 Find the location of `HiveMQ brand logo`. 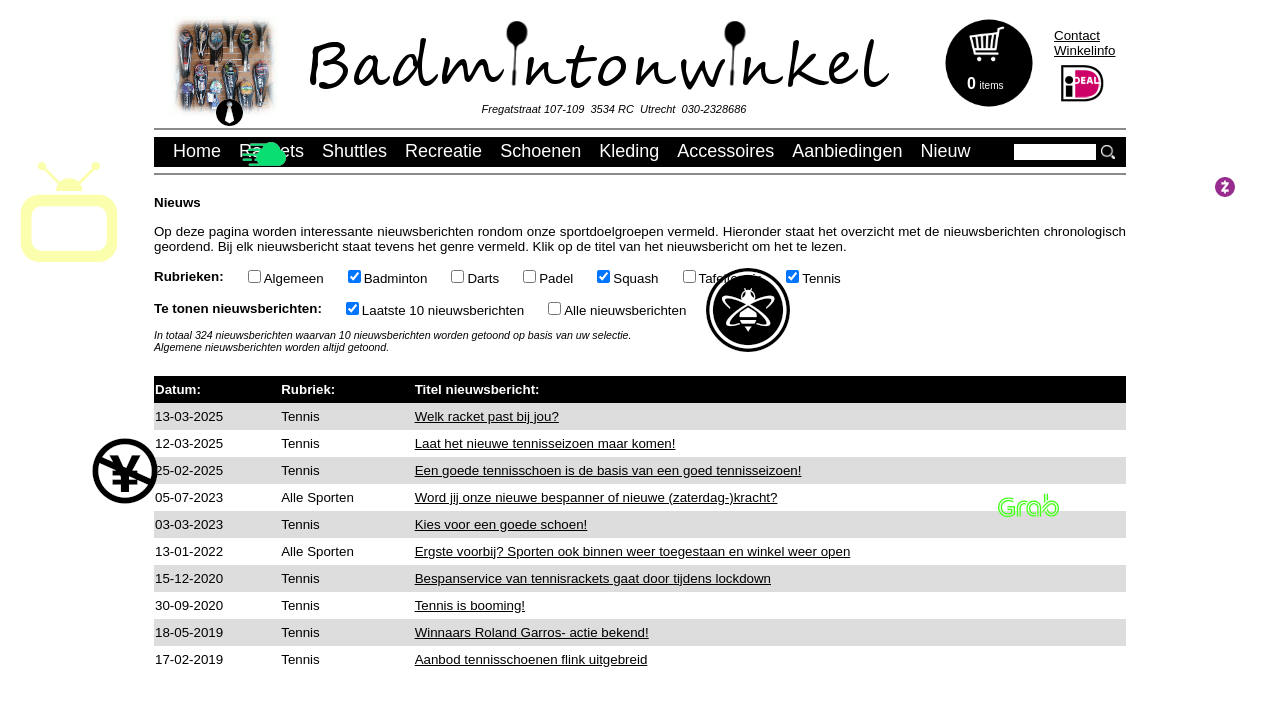

HiveMQ brand logo is located at coordinates (748, 310).